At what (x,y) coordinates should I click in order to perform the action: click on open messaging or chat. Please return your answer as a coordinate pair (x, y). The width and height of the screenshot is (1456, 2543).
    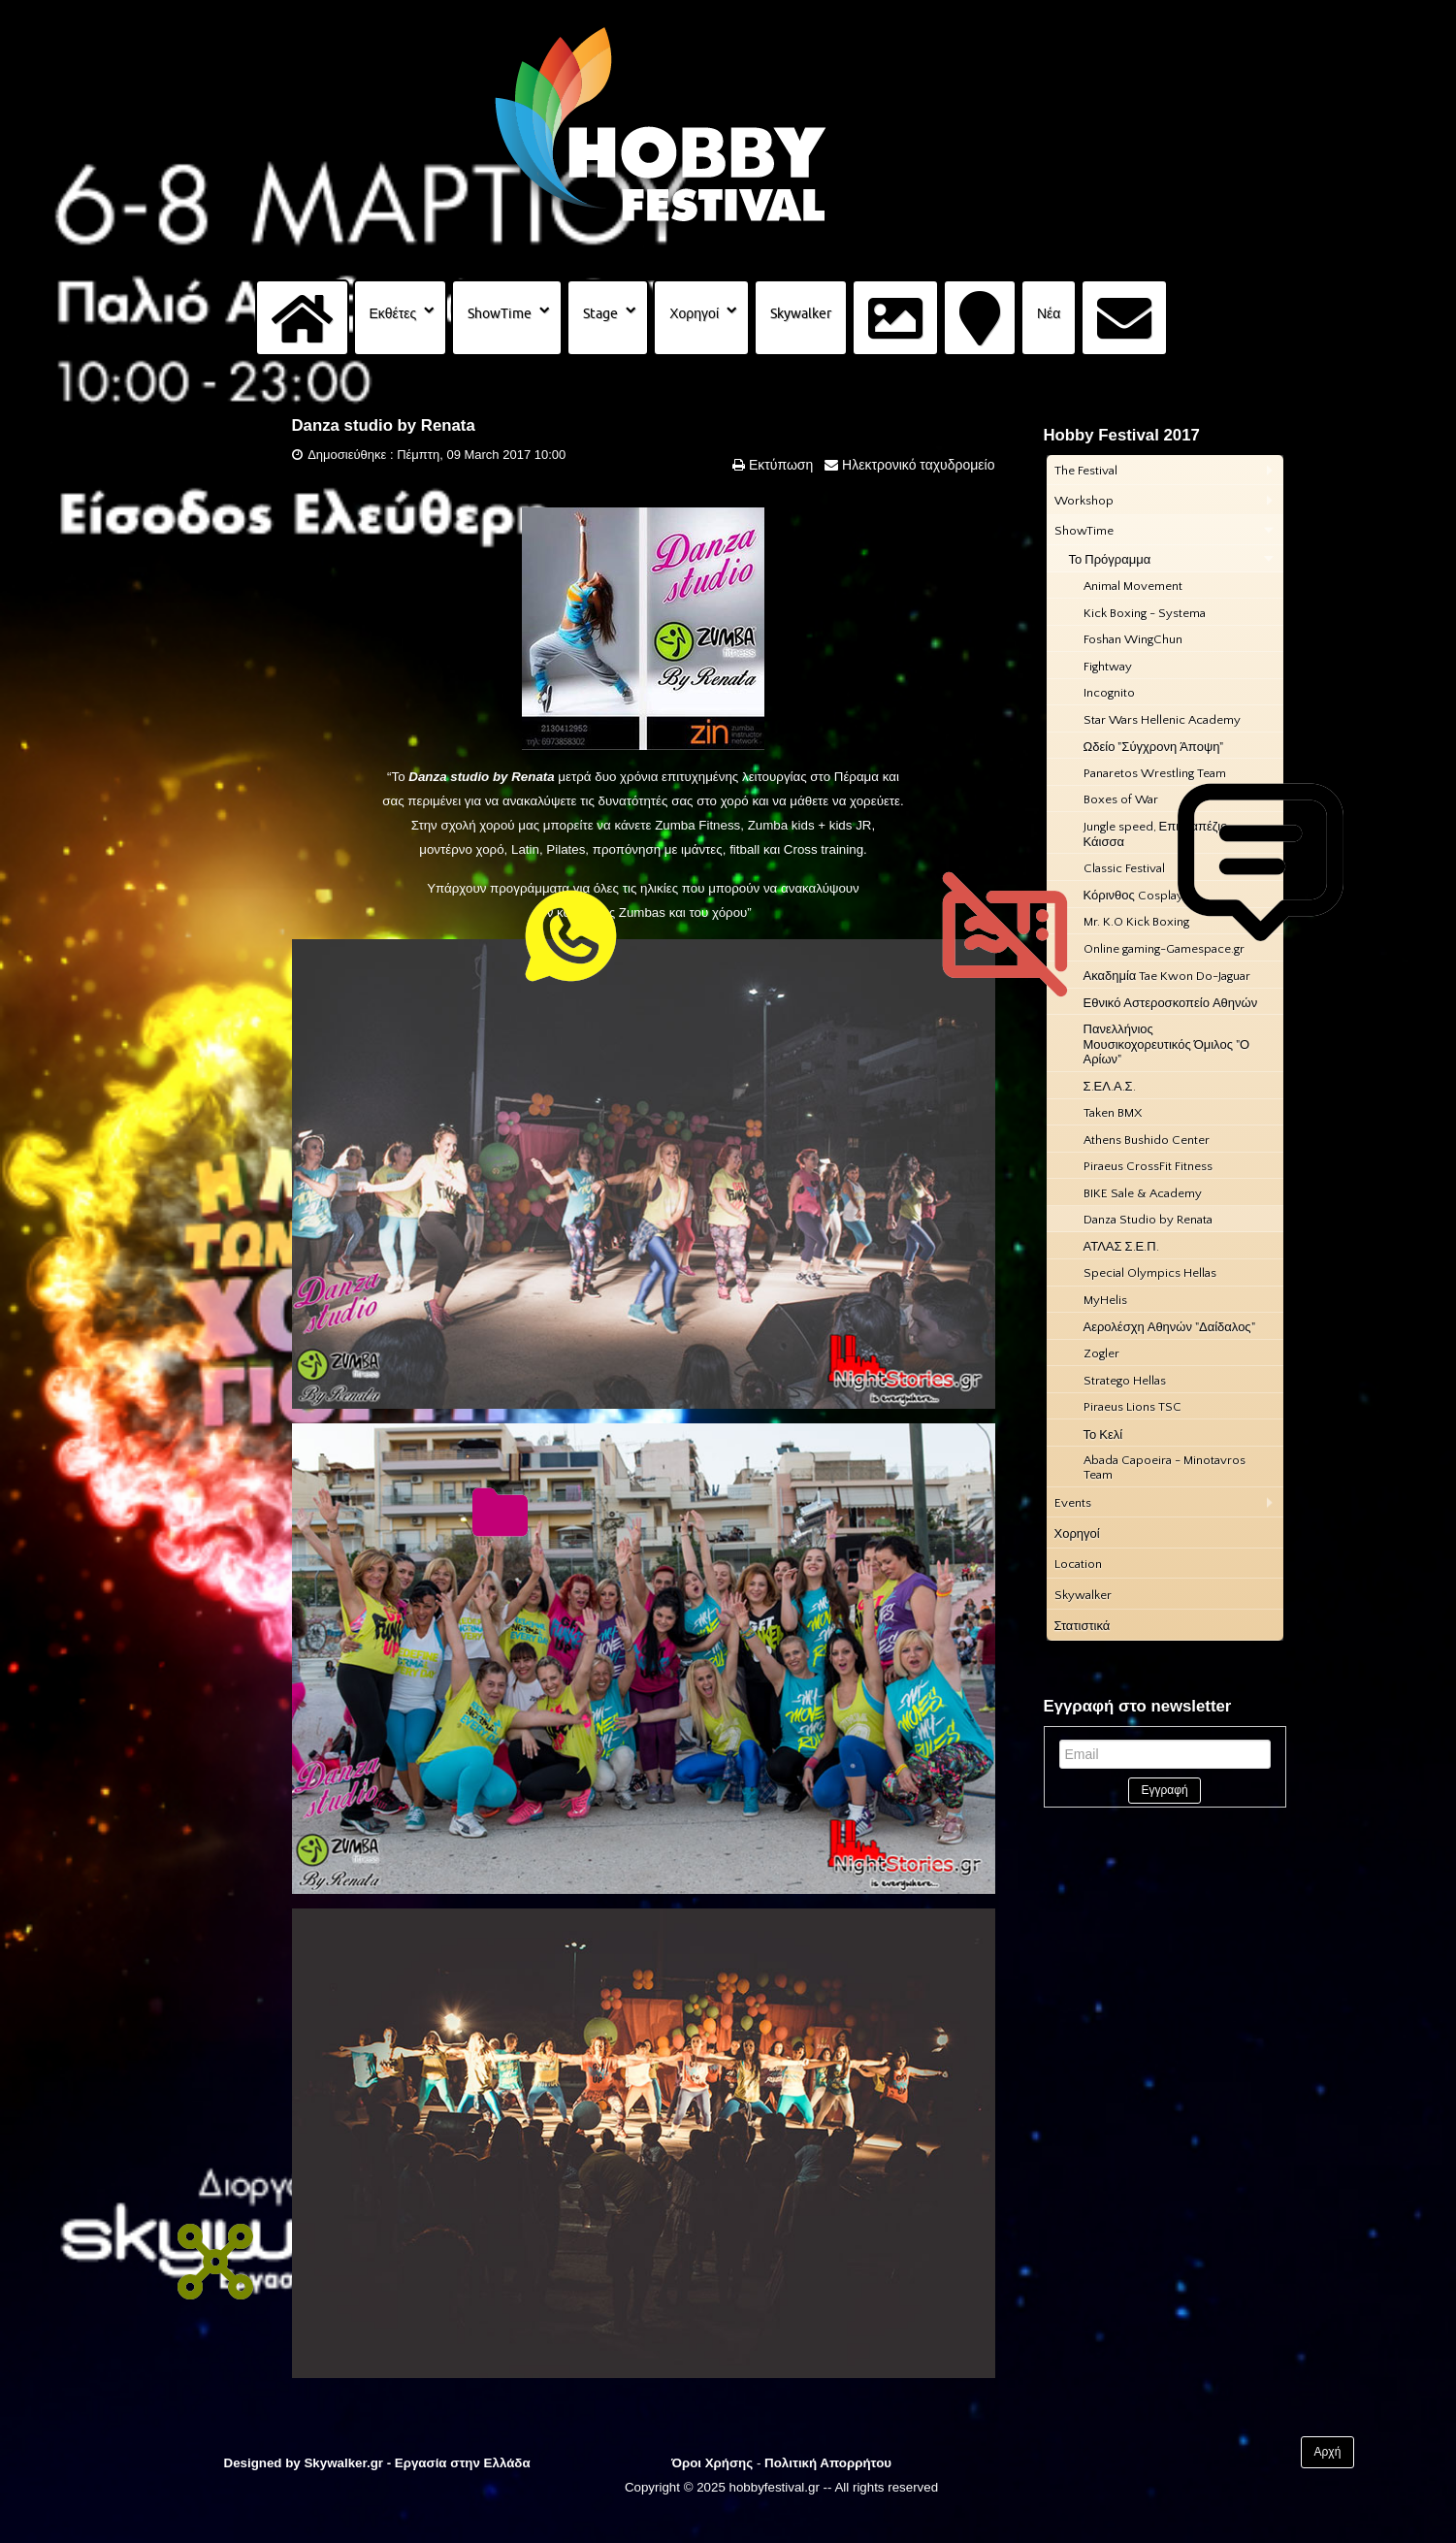
    Looking at the image, I should click on (1260, 858).